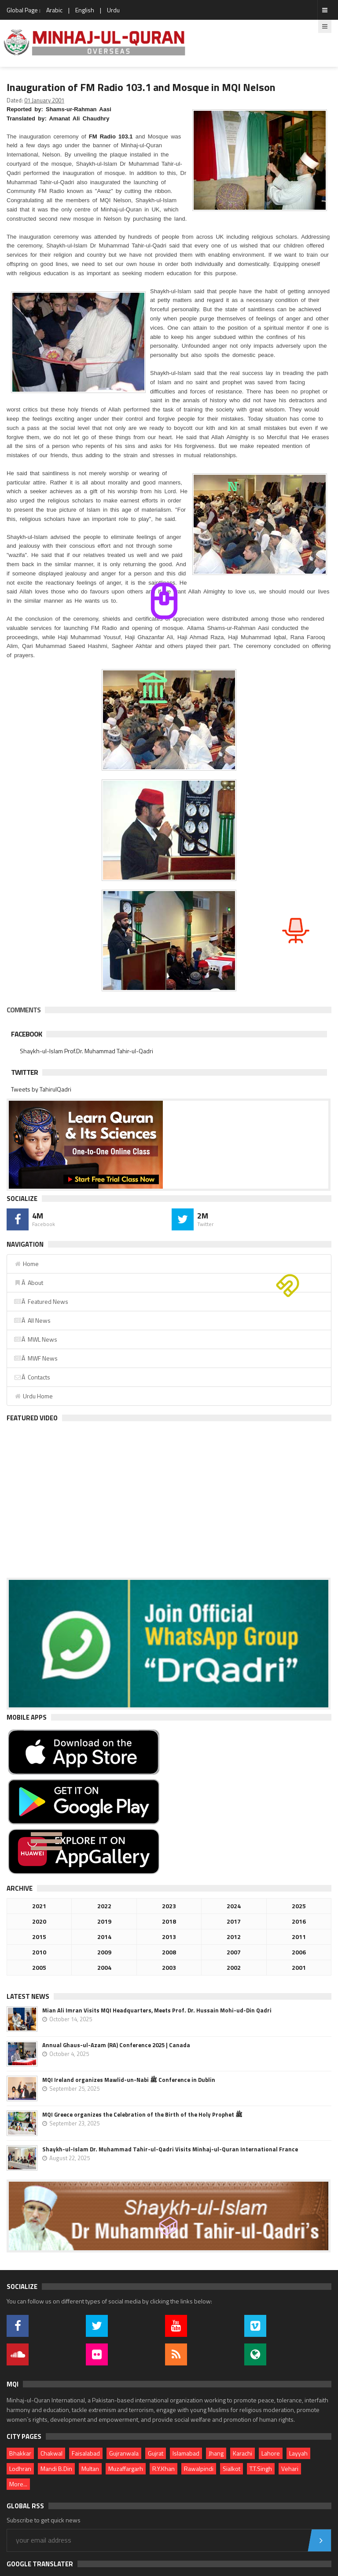 The height and width of the screenshot is (2576, 338). I want to click on office or workspace settings, so click(296, 931).